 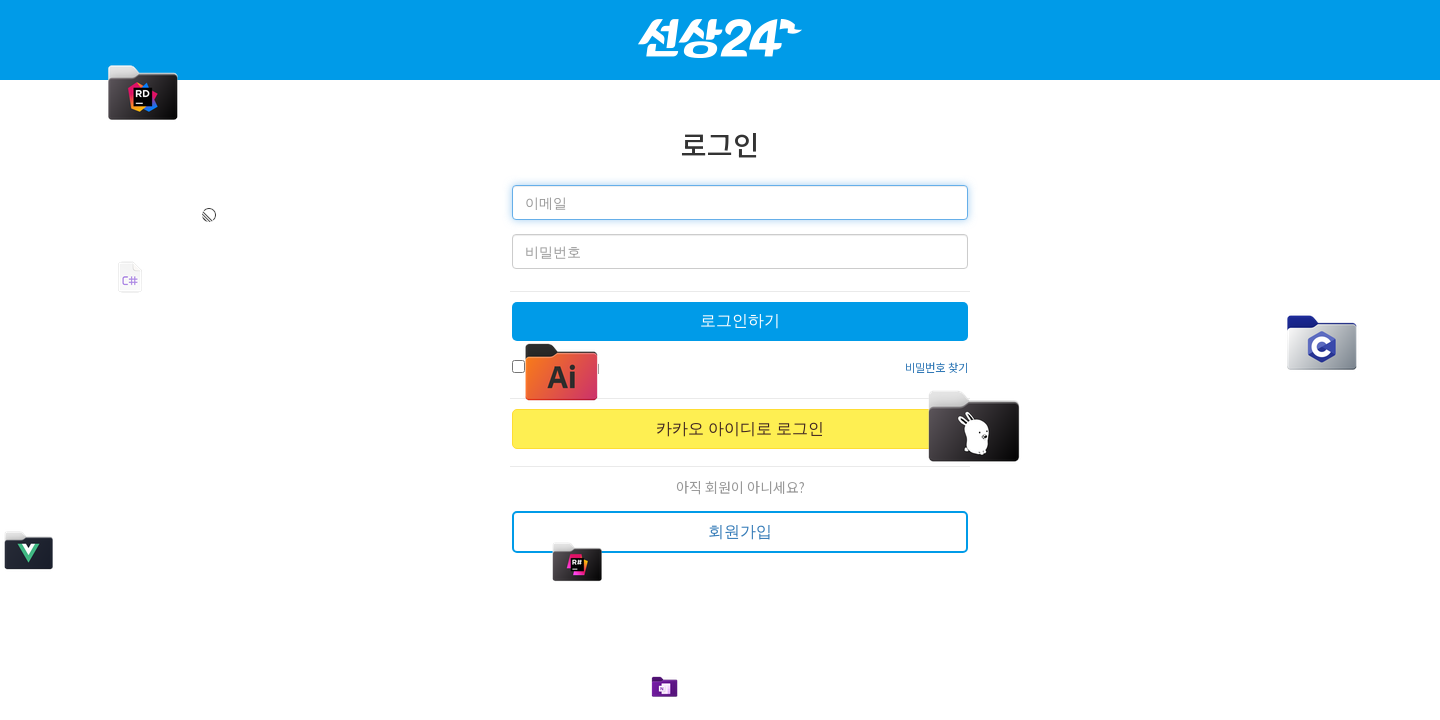 What do you see at coordinates (561, 374) in the screenshot?
I see `open folder containing Adobe Illustrator files` at bounding box center [561, 374].